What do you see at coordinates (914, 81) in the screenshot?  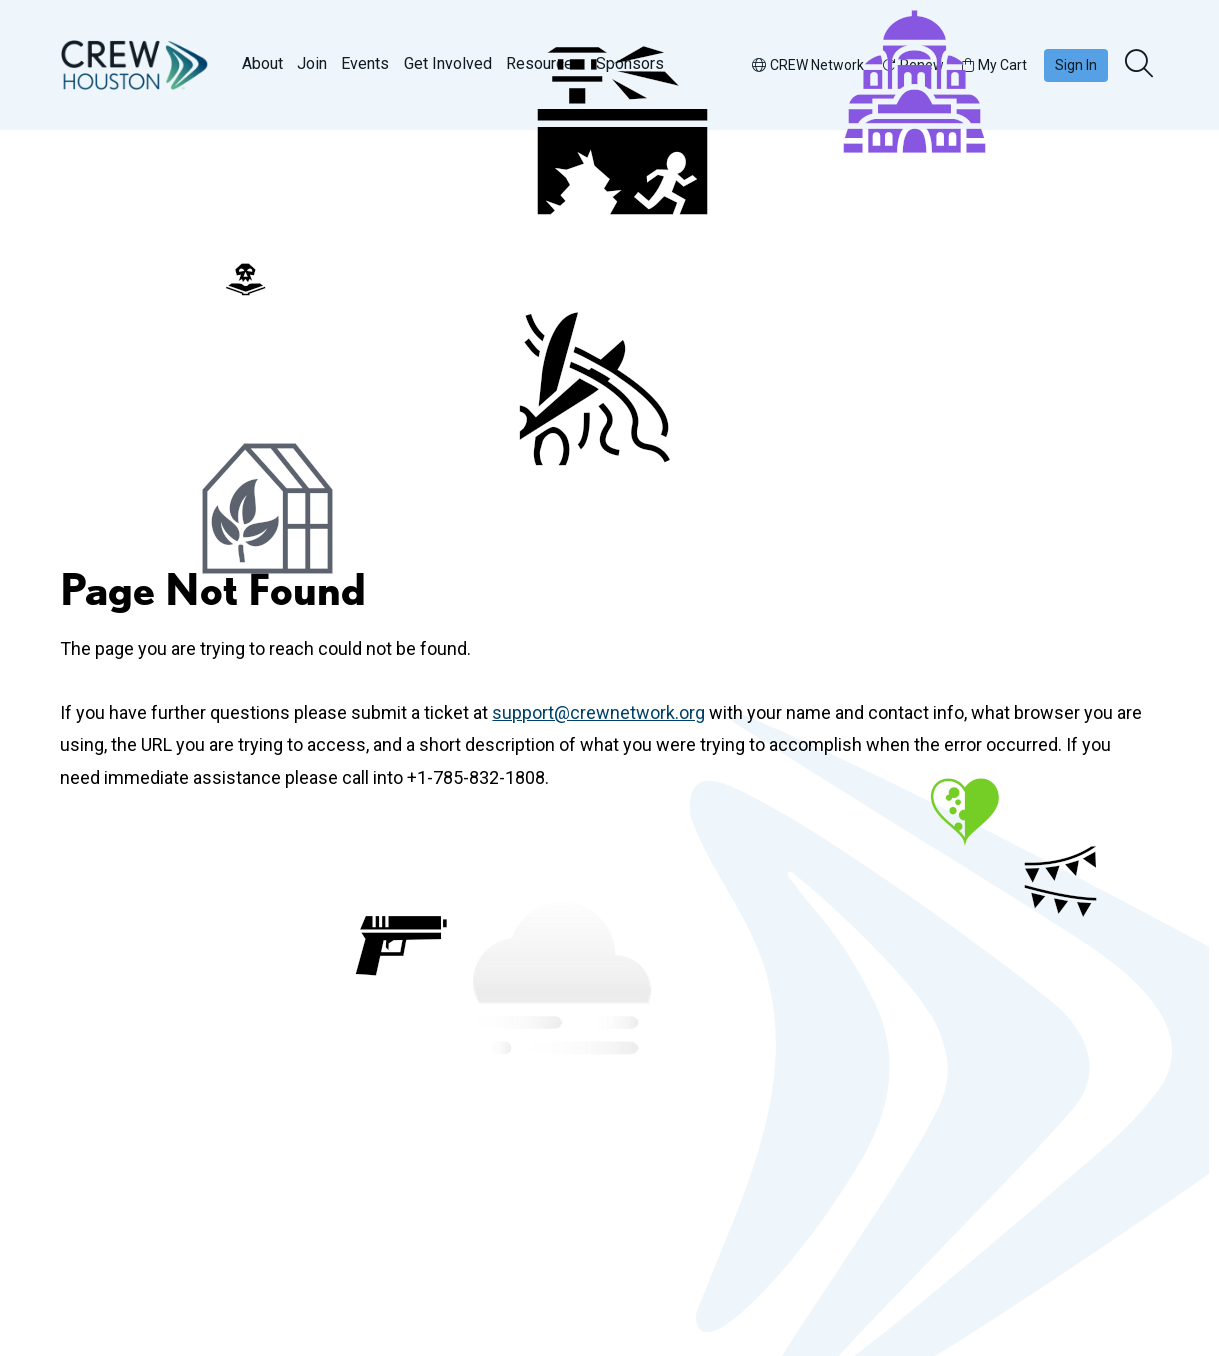 I see `view historical or religious landmarks` at bounding box center [914, 81].